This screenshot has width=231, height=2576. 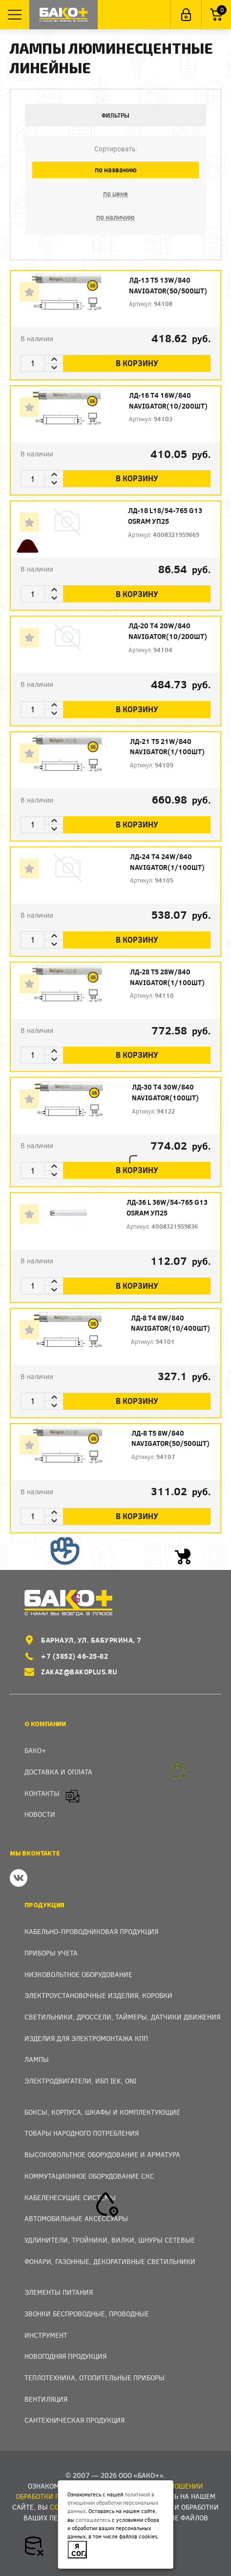 I want to click on indicates a mound or hill terrain feature, so click(x=27, y=546).